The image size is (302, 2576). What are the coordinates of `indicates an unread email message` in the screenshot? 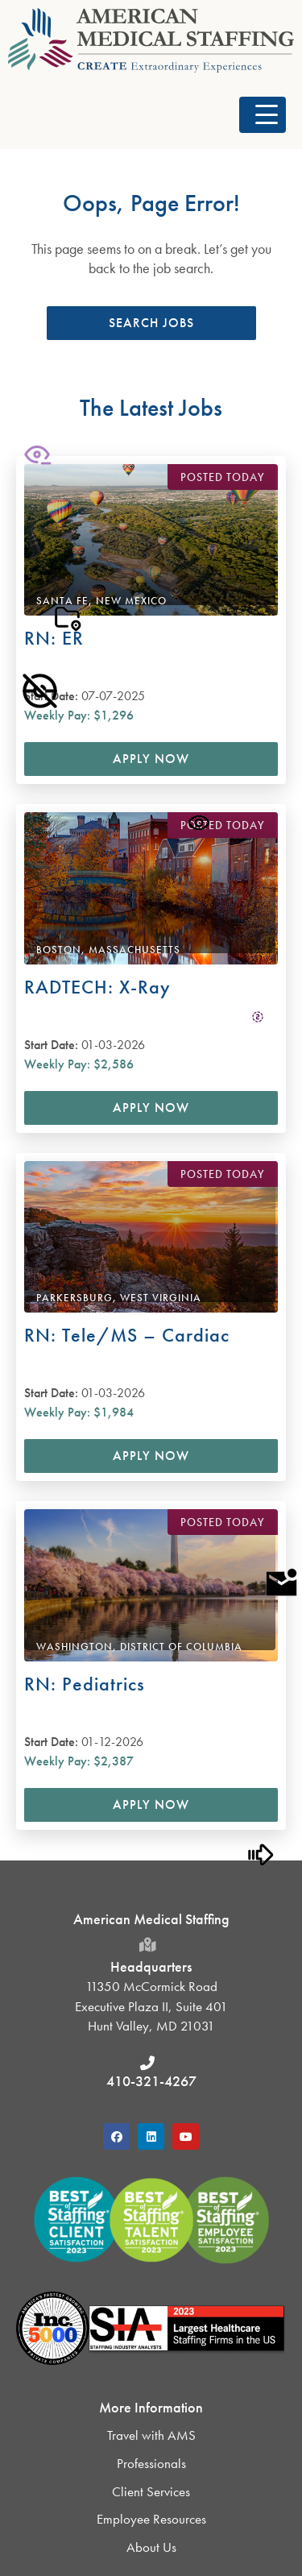 It's located at (281, 1583).